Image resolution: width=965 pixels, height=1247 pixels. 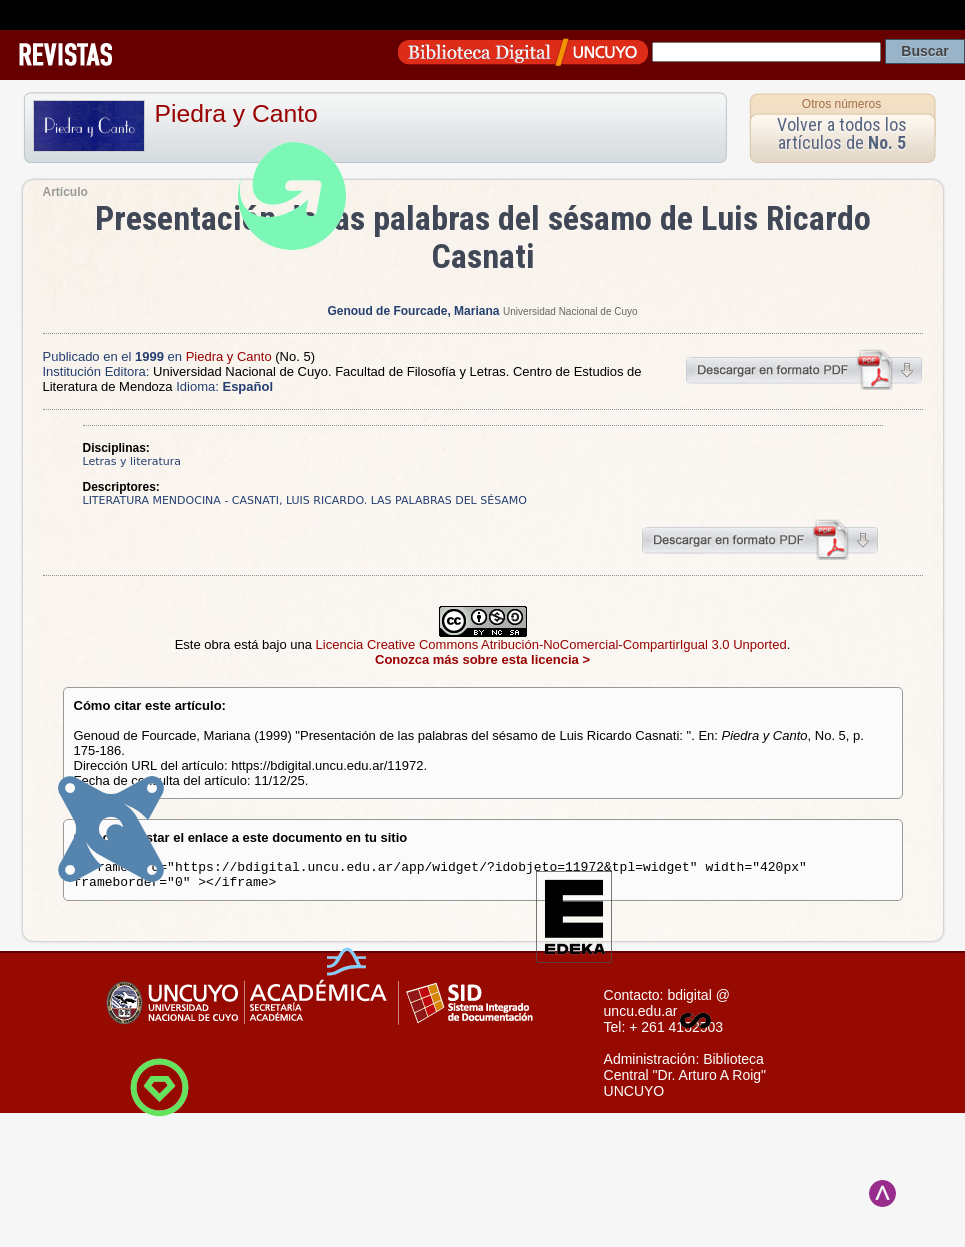 What do you see at coordinates (346, 961) in the screenshot?
I see `apache pulsar logo` at bounding box center [346, 961].